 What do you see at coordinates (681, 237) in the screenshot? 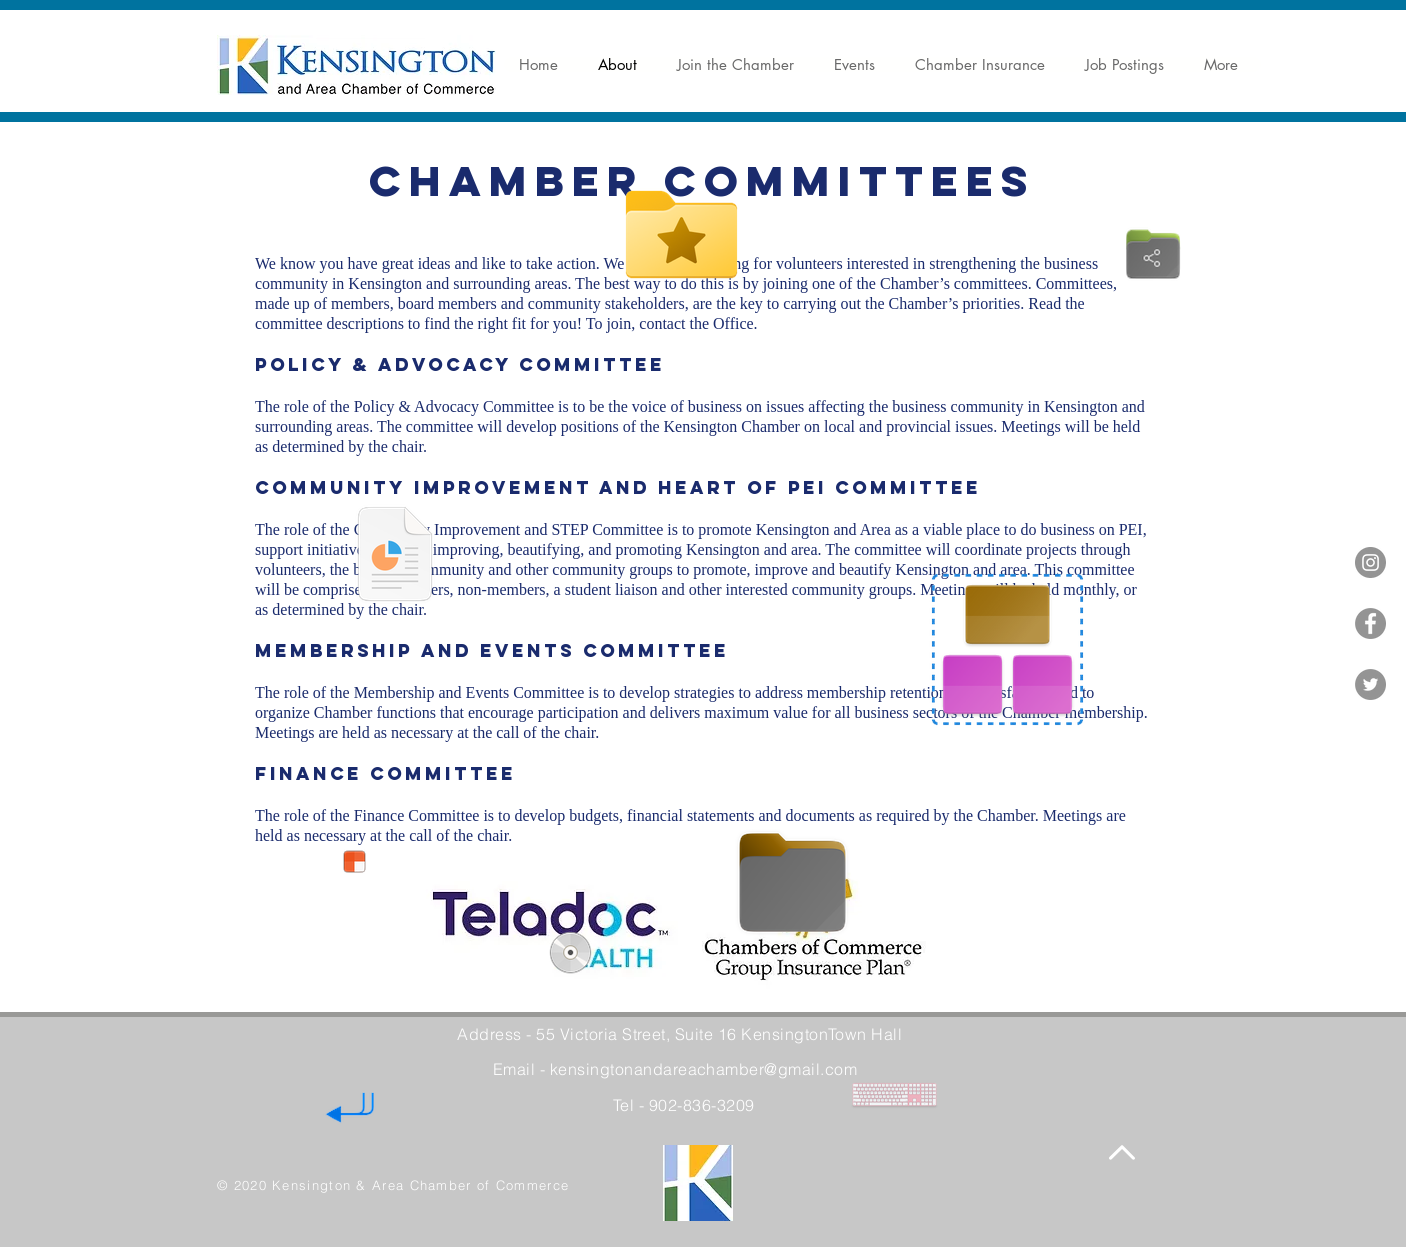
I see `open your favorites folder` at bounding box center [681, 237].